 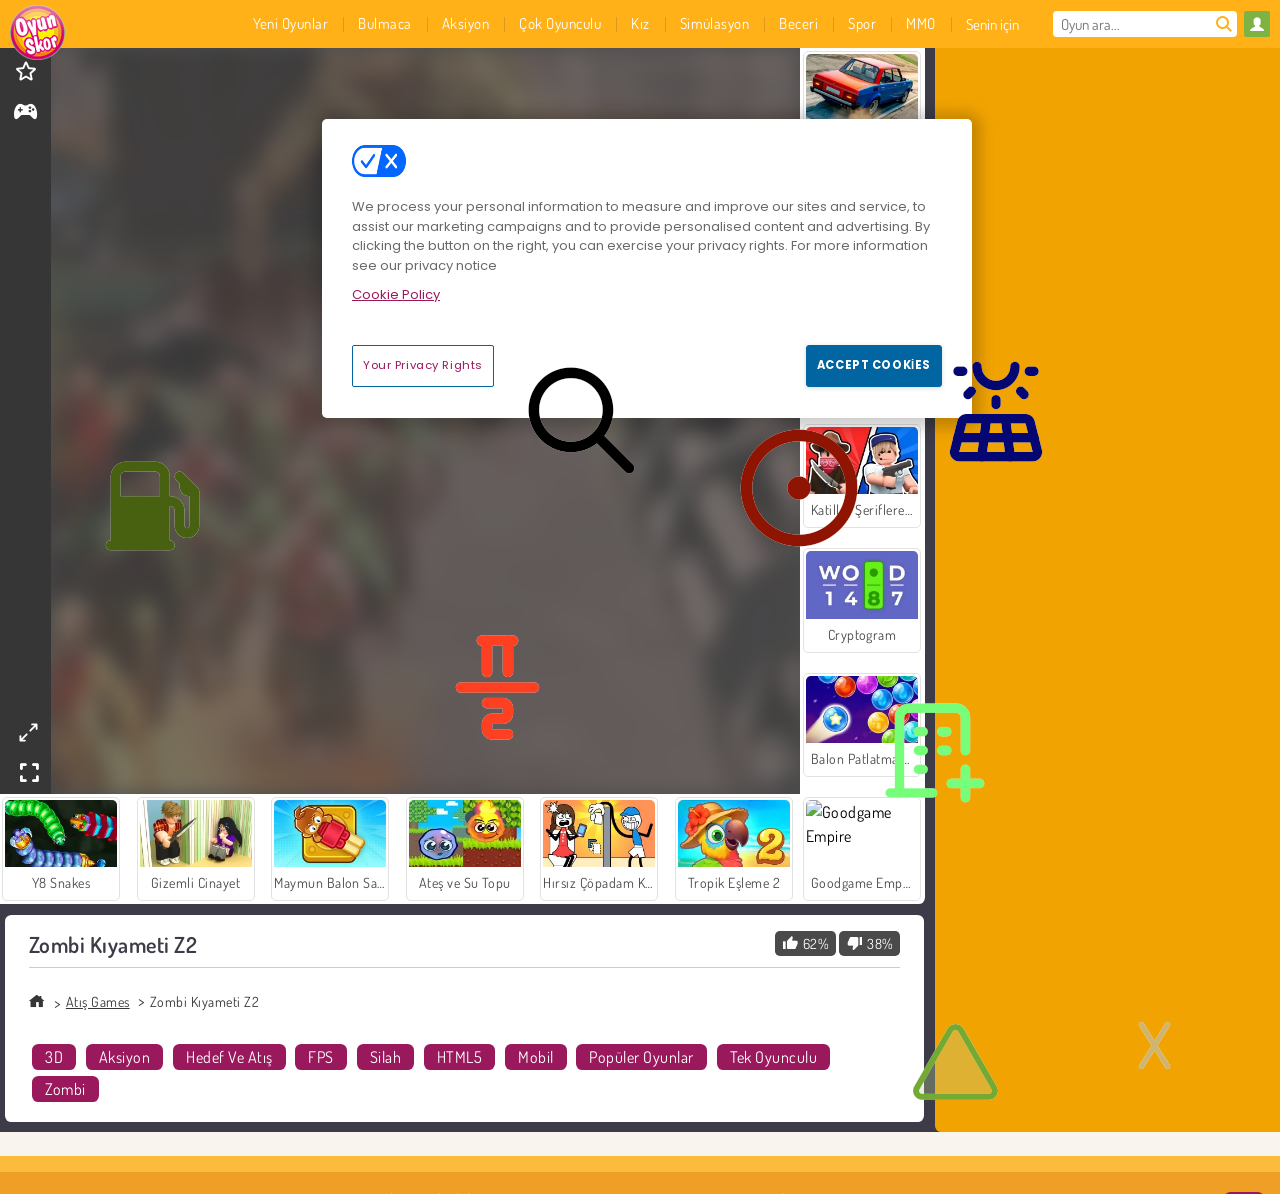 I want to click on access solar energy settings, so click(x=996, y=414).